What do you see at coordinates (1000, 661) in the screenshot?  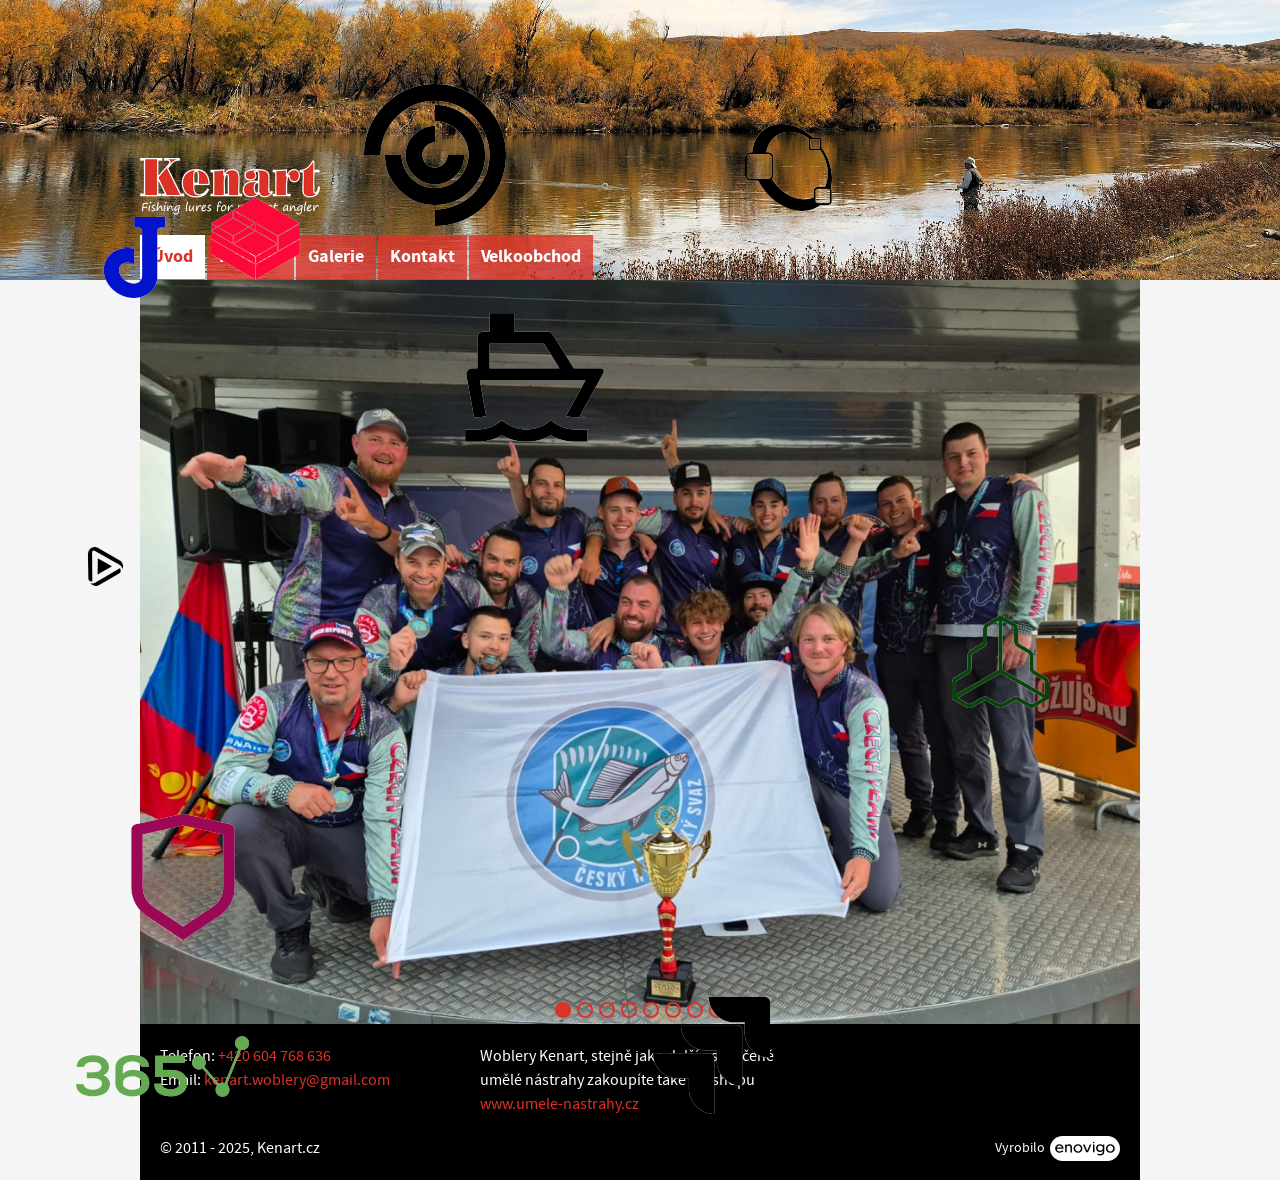 I see `open frontify brand management platform` at bounding box center [1000, 661].